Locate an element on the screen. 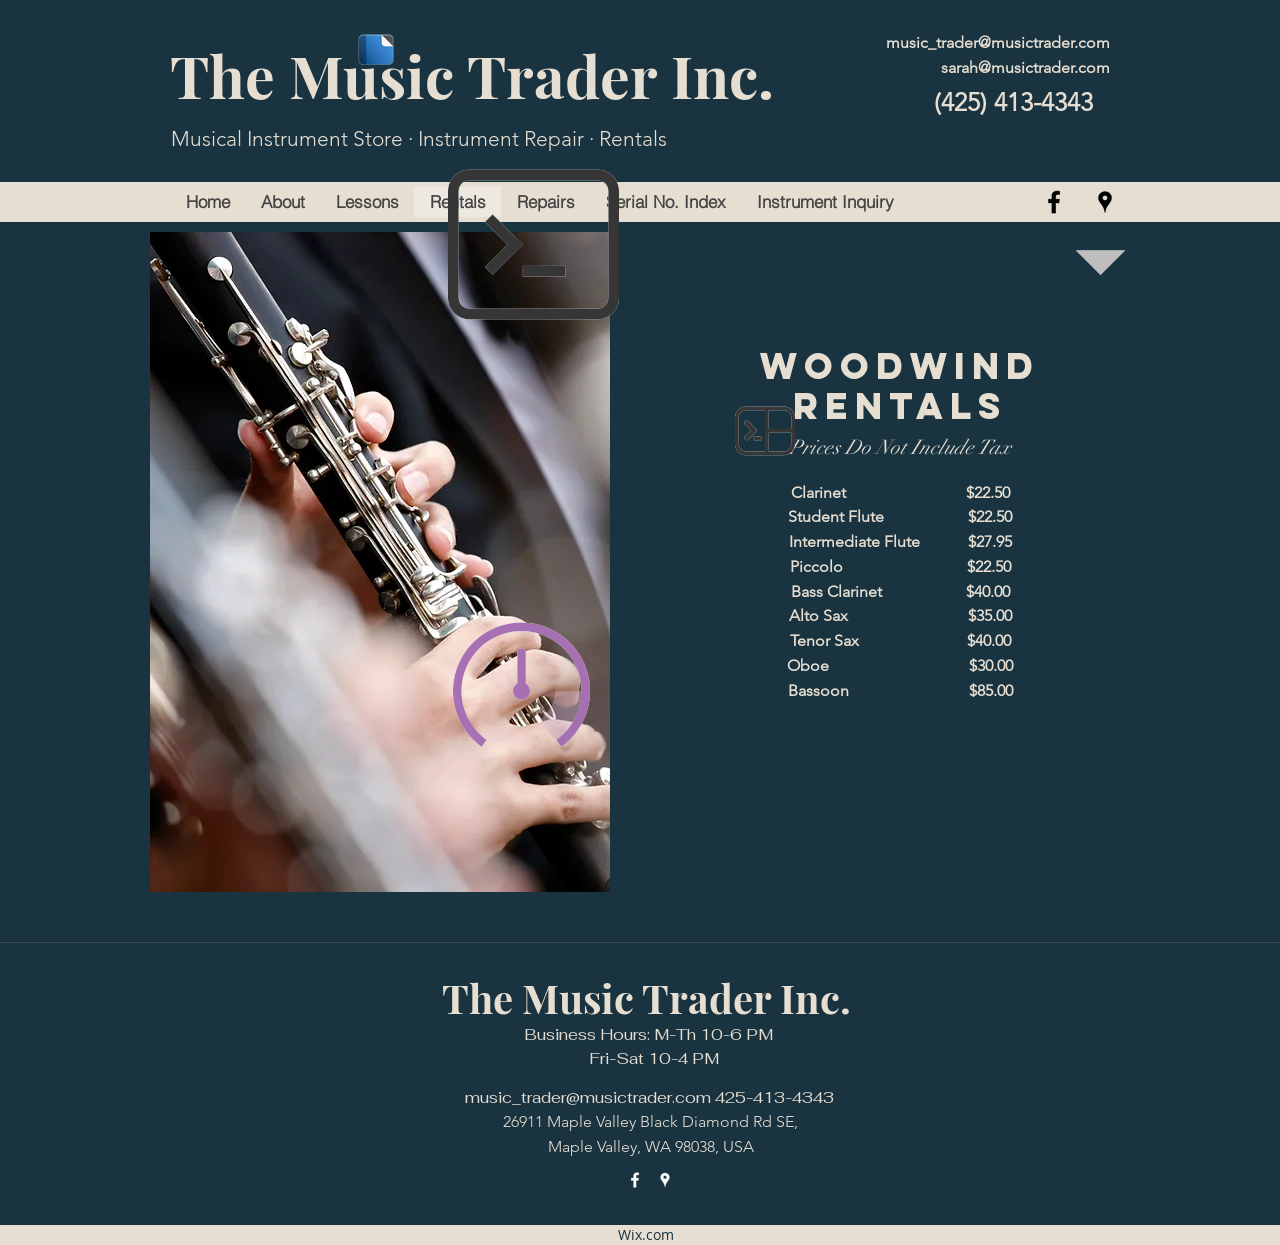  open terminal or command line interface is located at coordinates (533, 244).